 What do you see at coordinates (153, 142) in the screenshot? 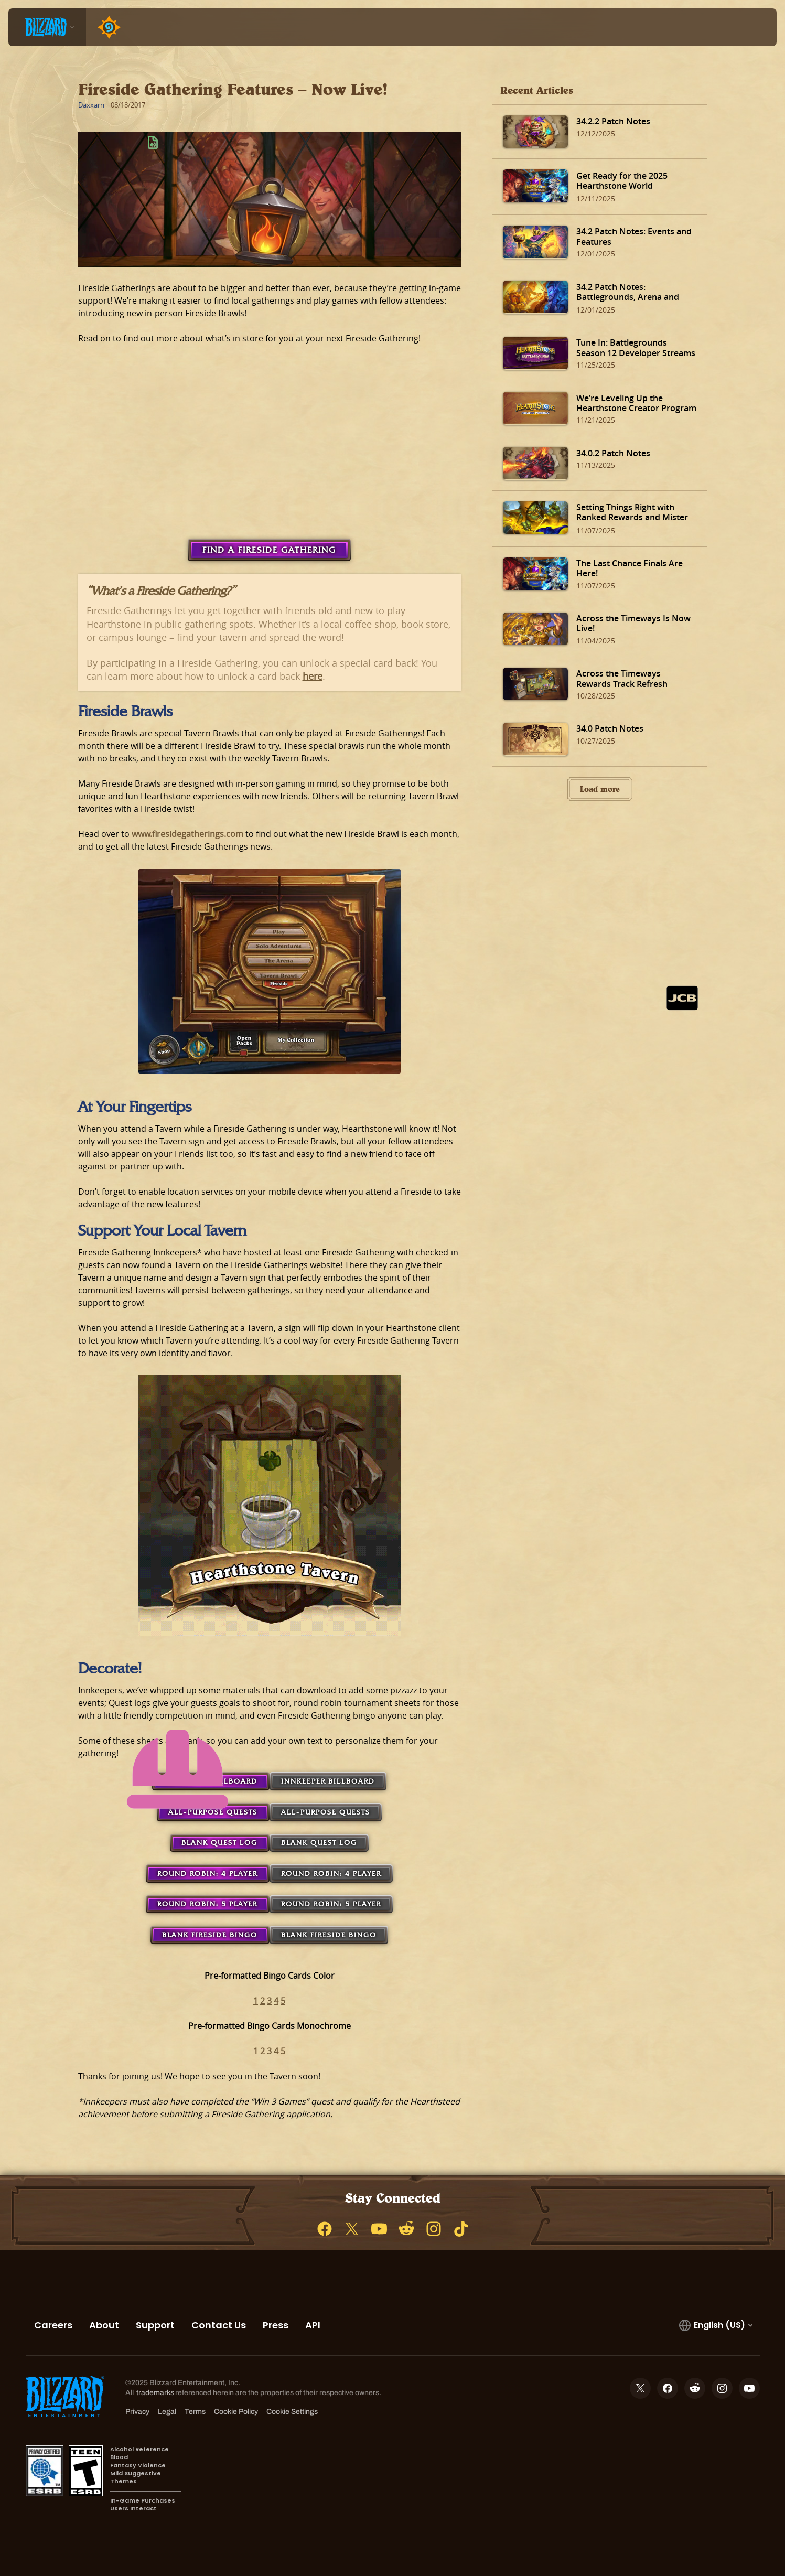
I see `open an audio file` at bounding box center [153, 142].